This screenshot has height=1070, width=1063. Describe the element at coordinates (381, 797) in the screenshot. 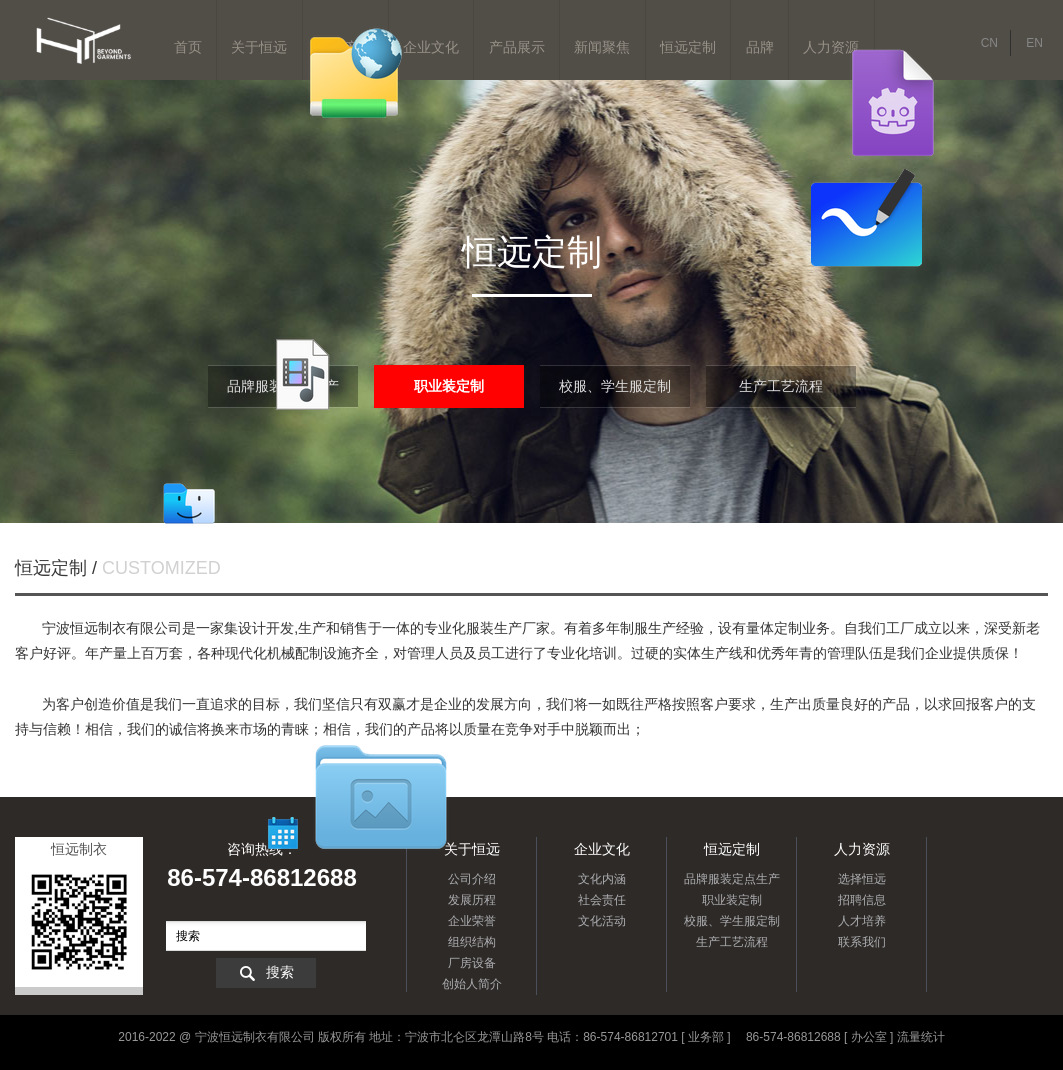

I see `open your images folder` at that location.